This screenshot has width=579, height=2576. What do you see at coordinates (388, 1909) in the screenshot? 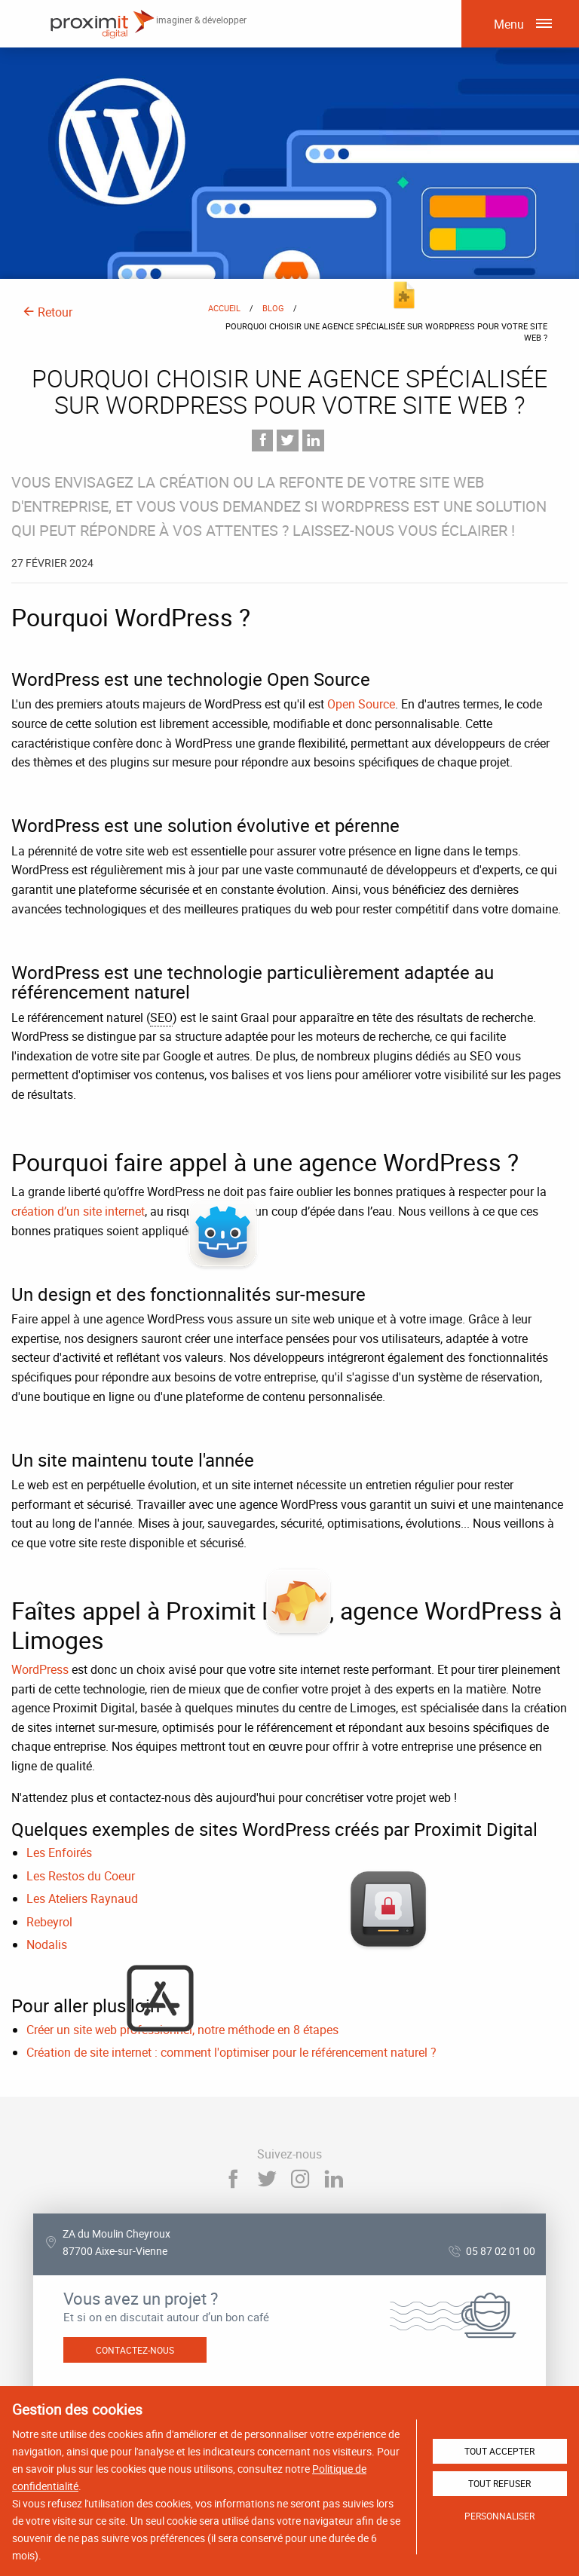
I see `access encryption and security settings` at bounding box center [388, 1909].